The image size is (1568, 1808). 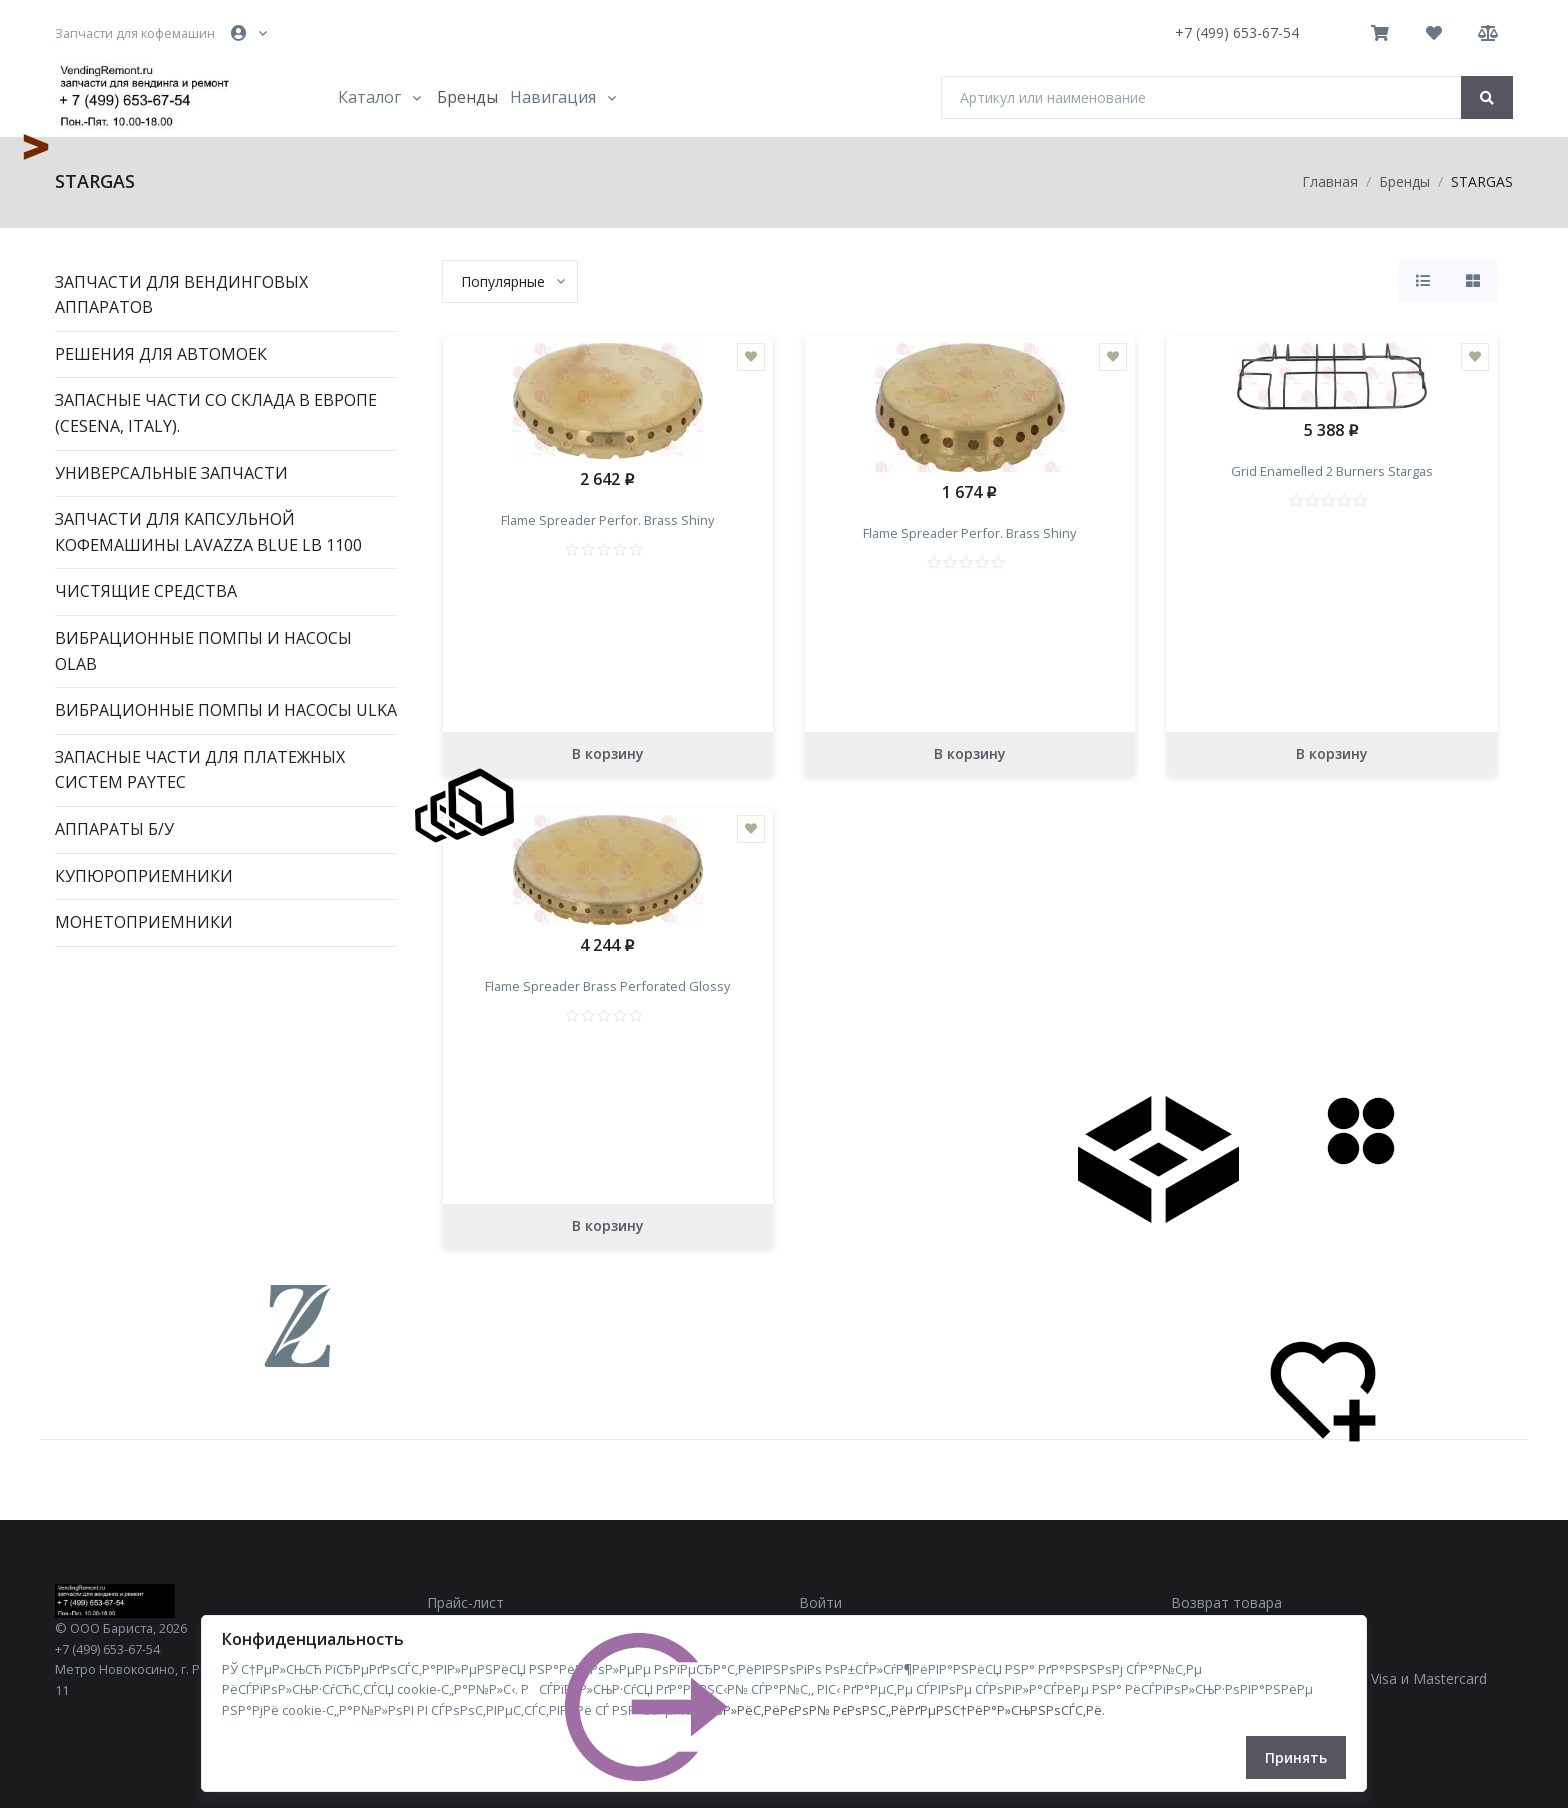 I want to click on log out of your account, so click(x=639, y=1707).